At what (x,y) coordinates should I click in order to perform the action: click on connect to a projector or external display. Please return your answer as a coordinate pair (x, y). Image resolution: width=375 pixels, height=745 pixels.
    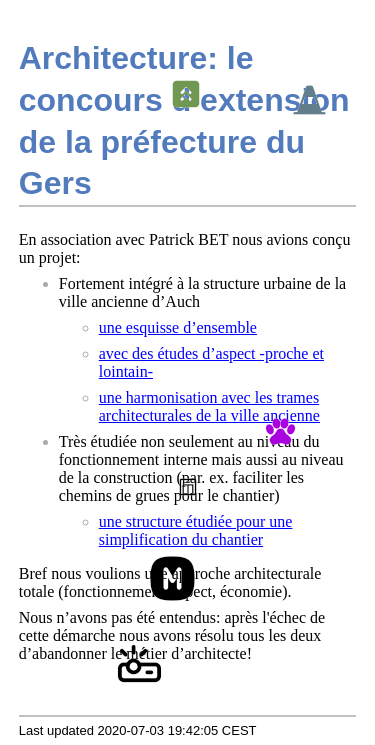
    Looking at the image, I should click on (139, 664).